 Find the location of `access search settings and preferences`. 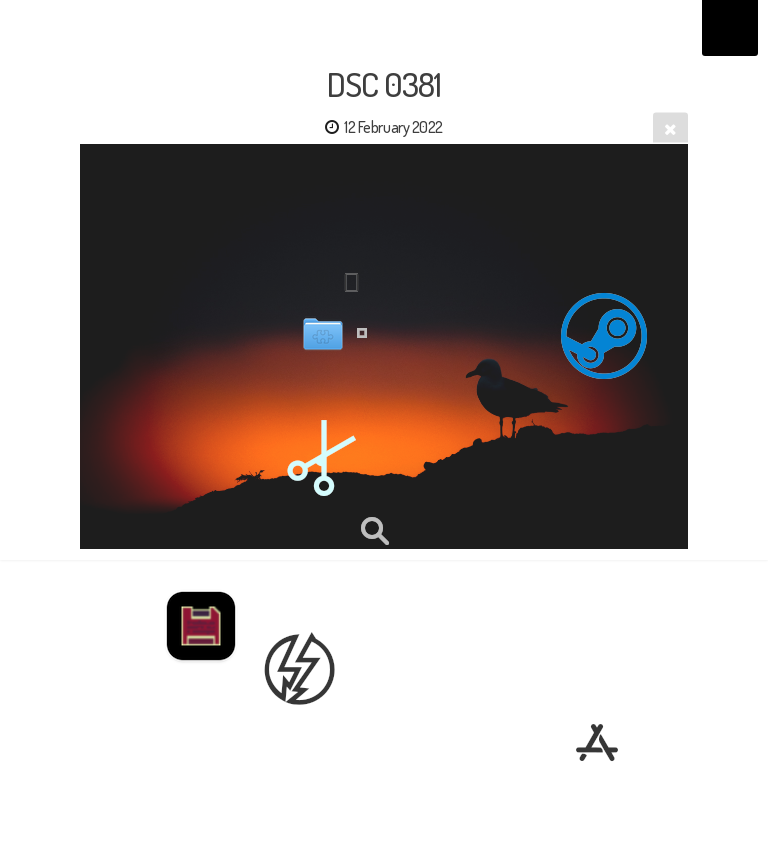

access search settings and preferences is located at coordinates (375, 531).